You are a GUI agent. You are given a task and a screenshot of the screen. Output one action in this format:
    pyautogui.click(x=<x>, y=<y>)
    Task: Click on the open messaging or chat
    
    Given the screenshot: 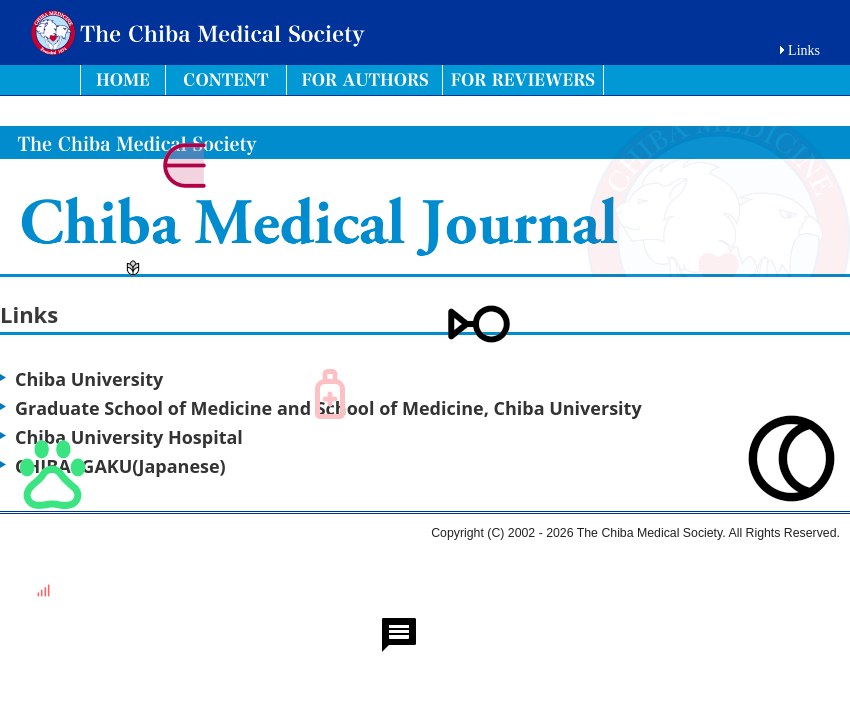 What is the action you would take?
    pyautogui.click(x=399, y=635)
    